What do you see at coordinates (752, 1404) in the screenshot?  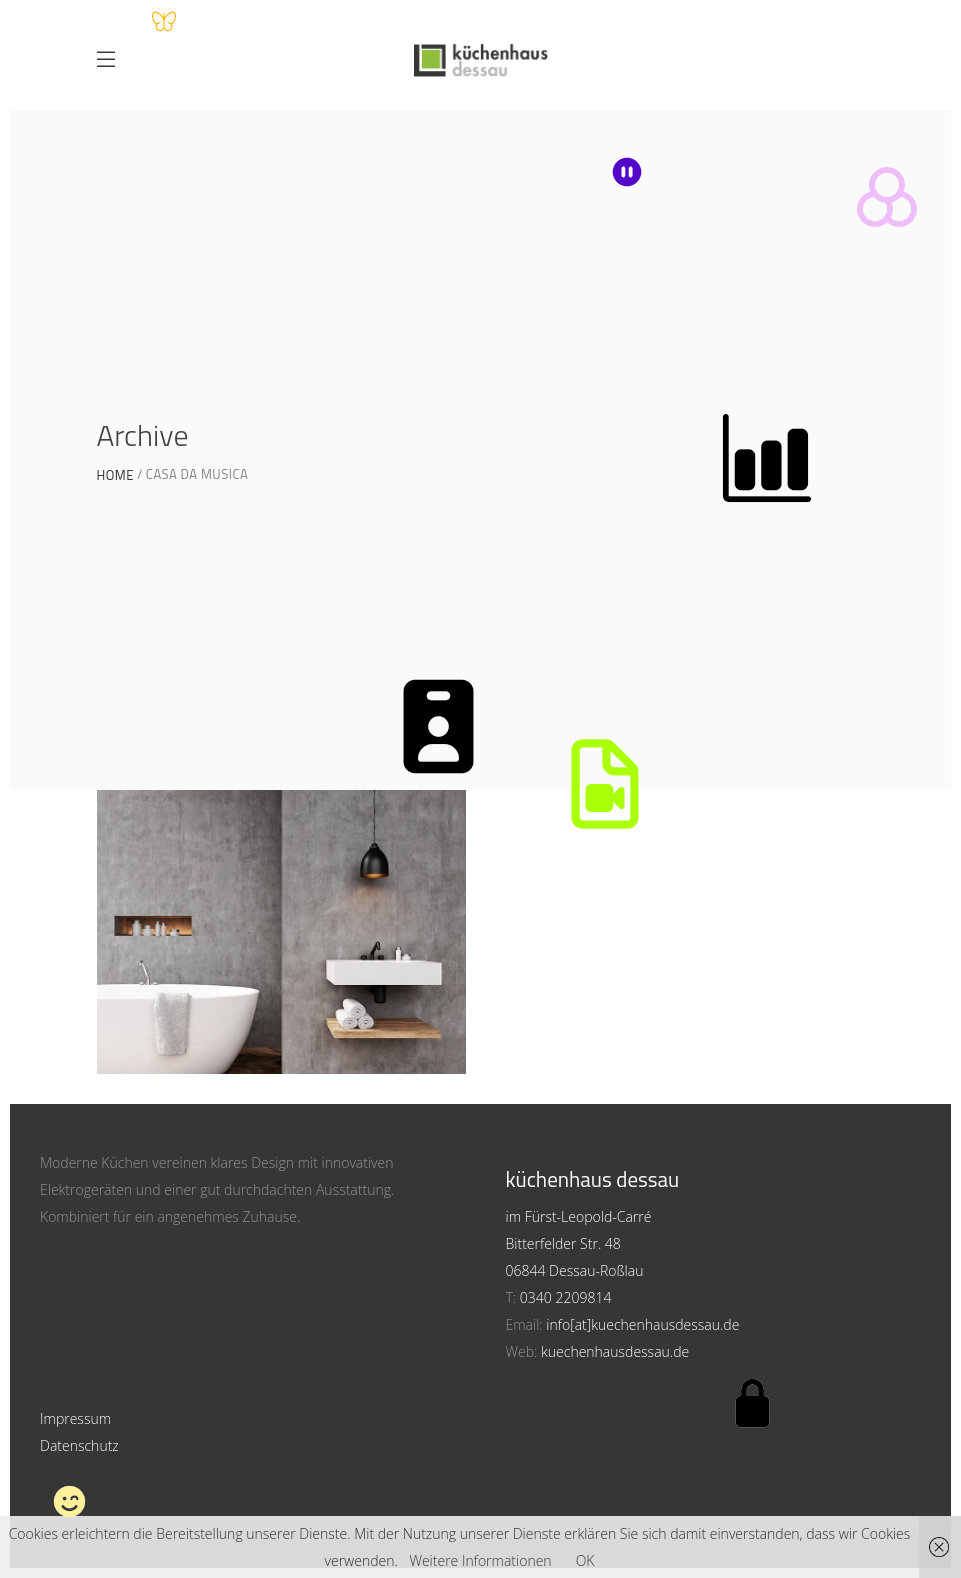 I see `indicates a locked or secure item` at bounding box center [752, 1404].